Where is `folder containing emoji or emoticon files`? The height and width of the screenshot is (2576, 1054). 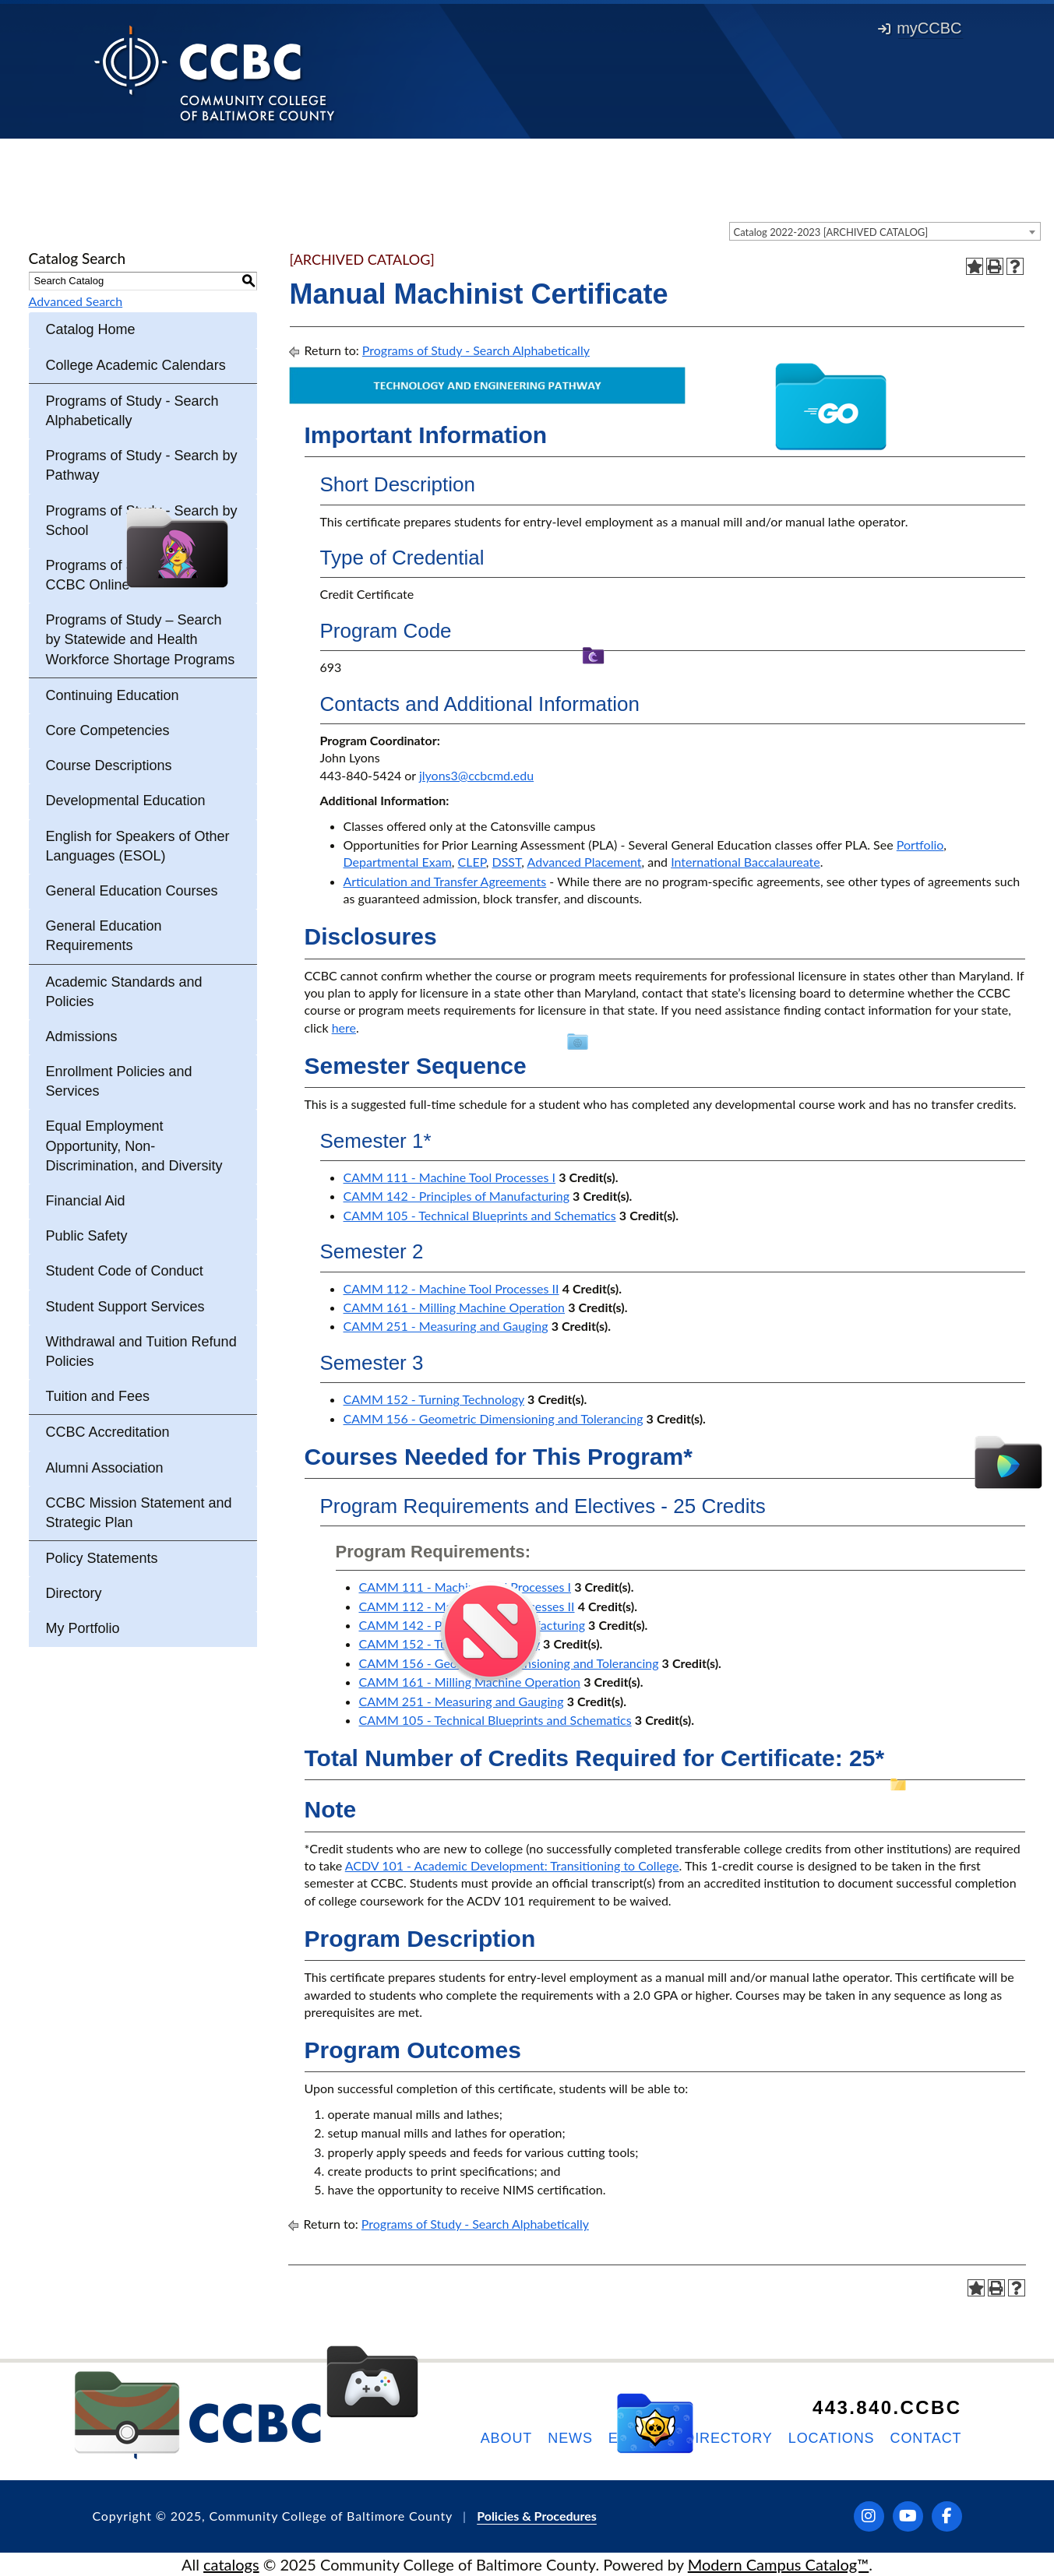
folder containing emoji or emoticon files is located at coordinates (177, 551).